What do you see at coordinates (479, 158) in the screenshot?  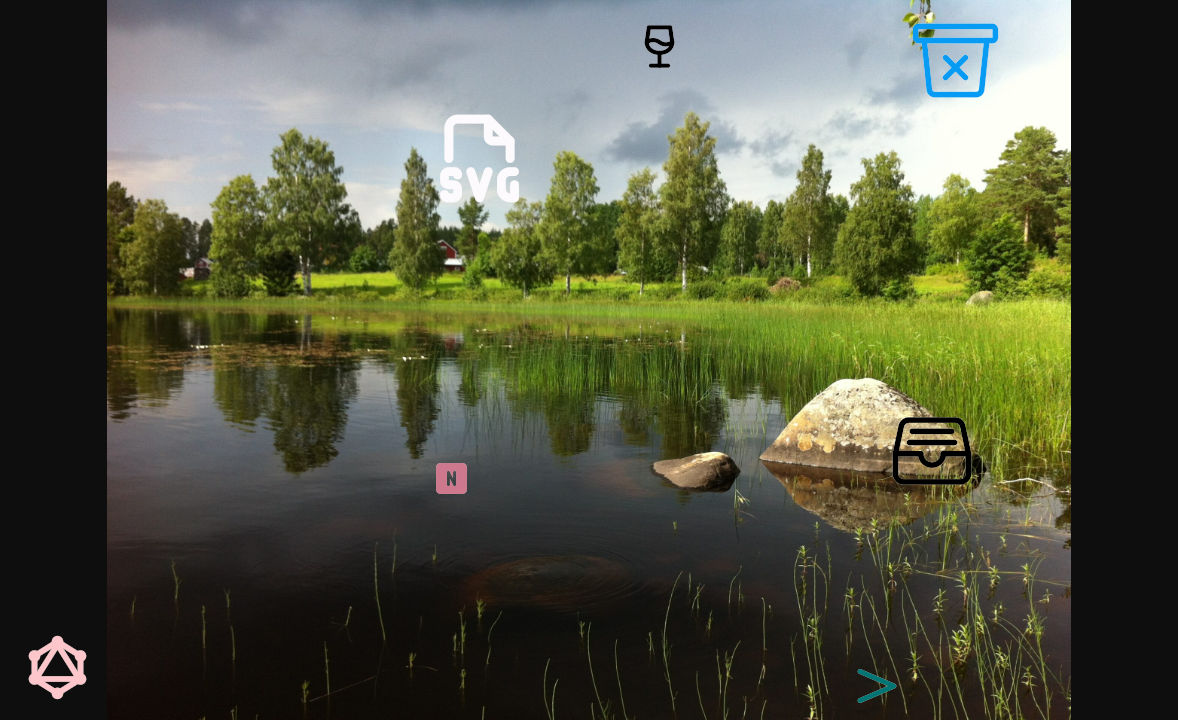 I see `indicates an SVG file type` at bounding box center [479, 158].